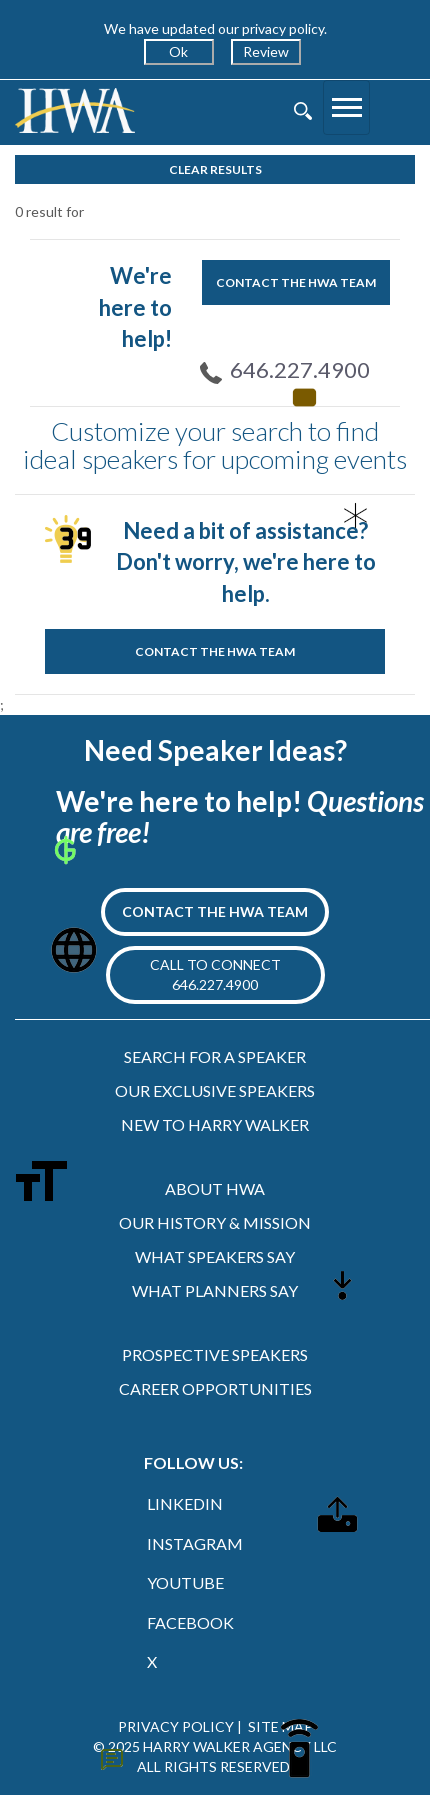 Image resolution: width=430 pixels, height=1795 pixels. What do you see at coordinates (304, 397) in the screenshot?
I see `set image crop to 7:5 aspect ratio` at bounding box center [304, 397].